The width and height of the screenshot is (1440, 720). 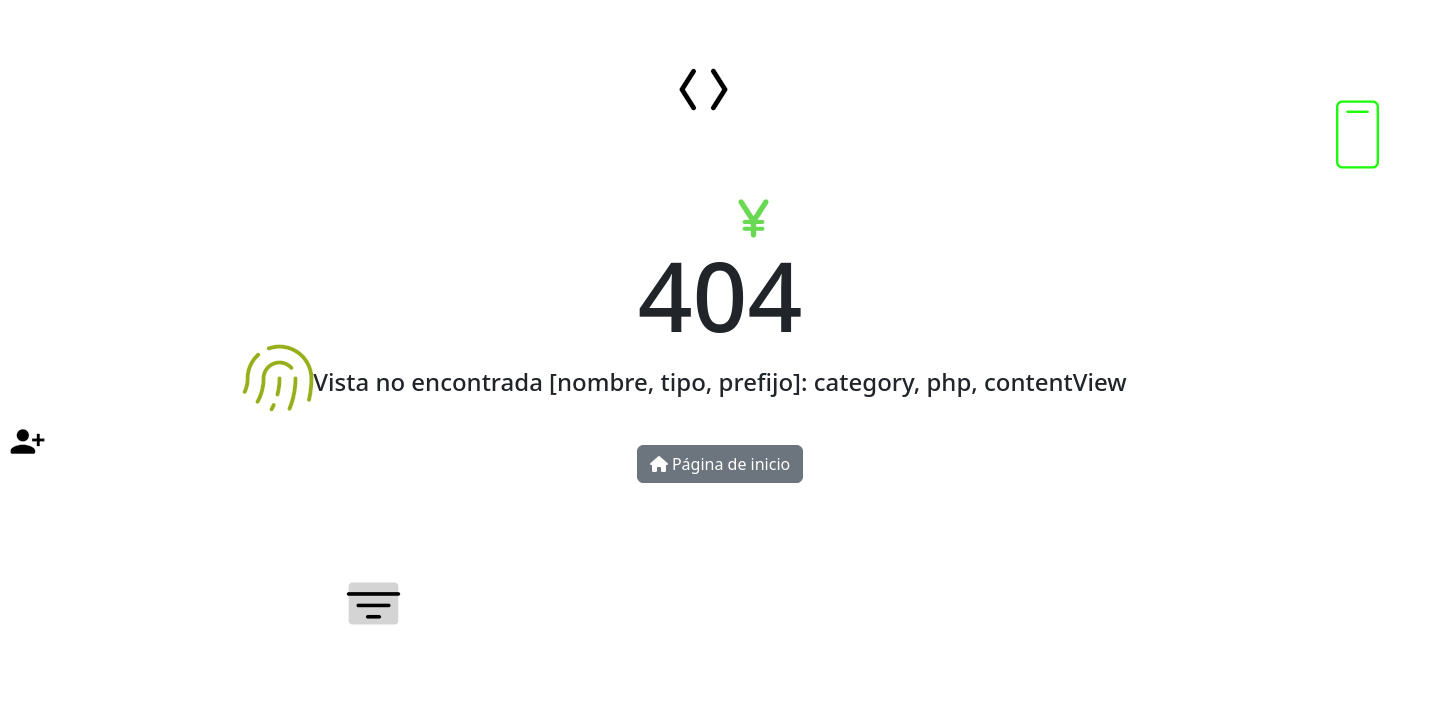 I want to click on authenticate with fingerprint, so click(x=279, y=378).